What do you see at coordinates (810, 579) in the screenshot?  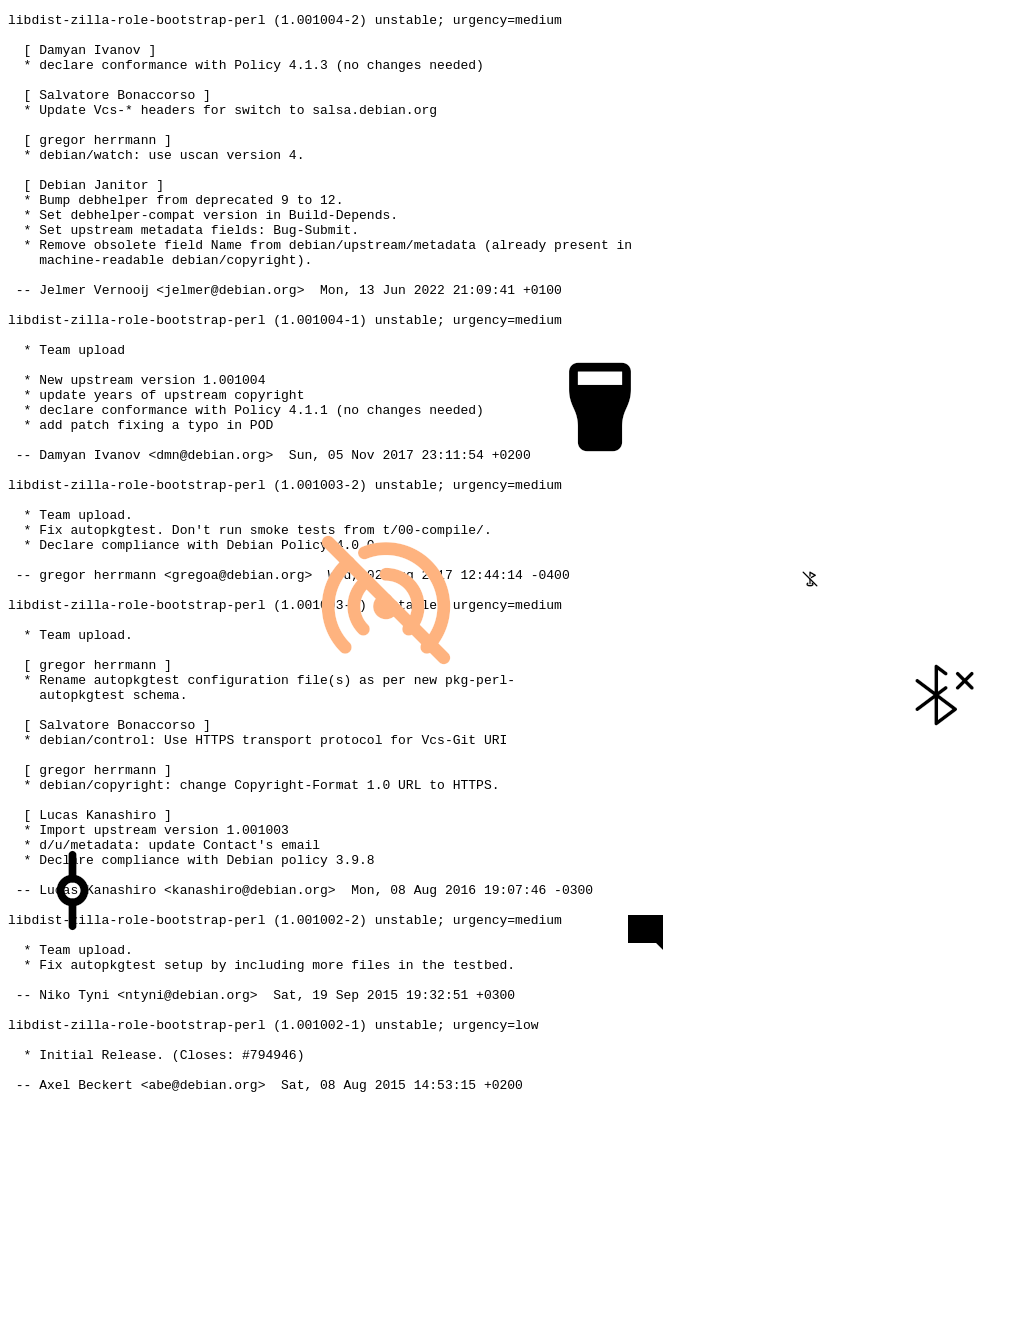 I see `golf feature unavailable or disabled` at bounding box center [810, 579].